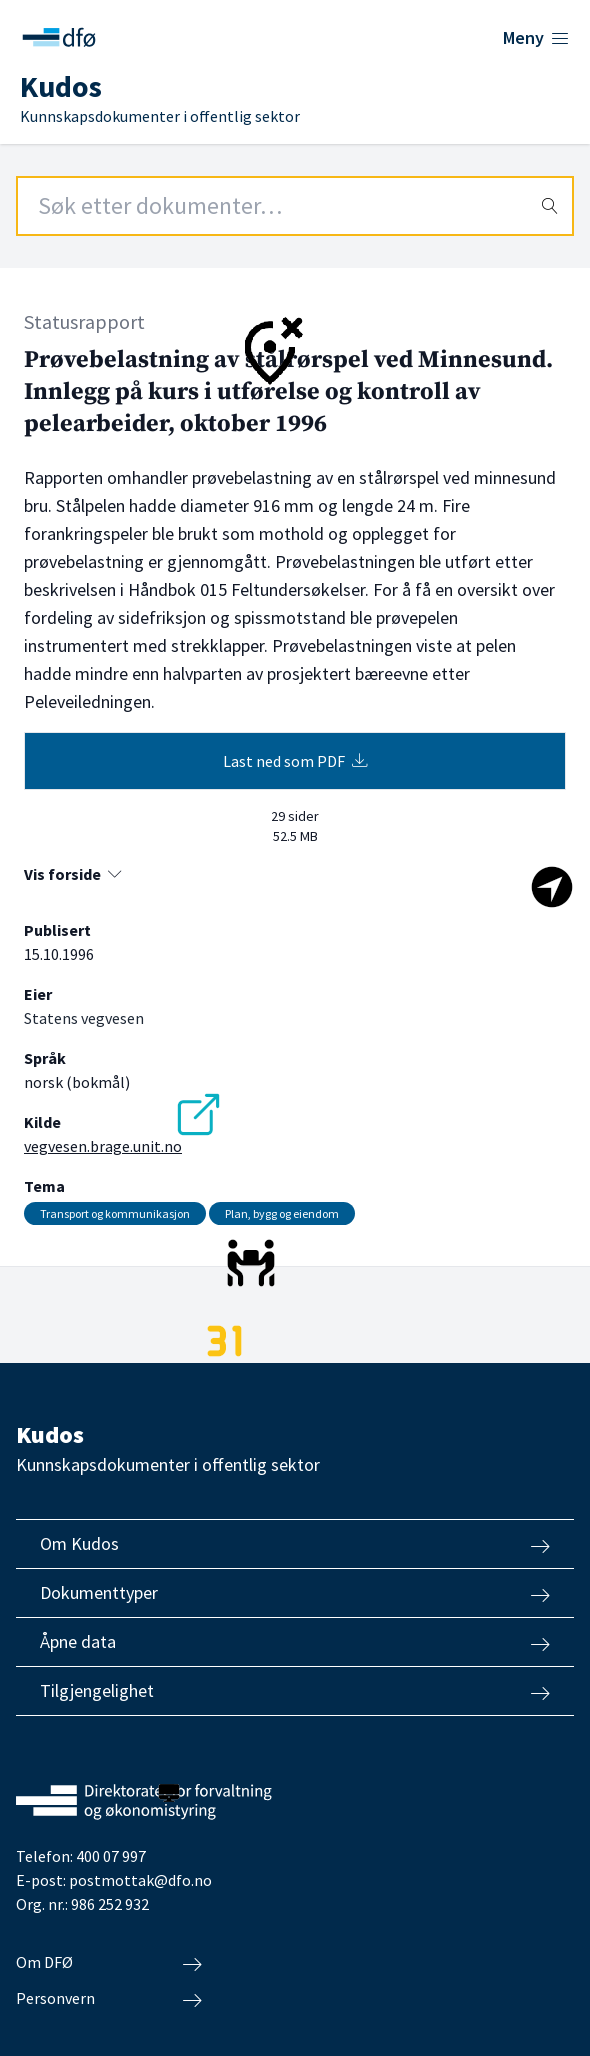 Image resolution: width=590 pixels, height=2056 pixels. I want to click on open link in a new tab or window, so click(198, 1114).